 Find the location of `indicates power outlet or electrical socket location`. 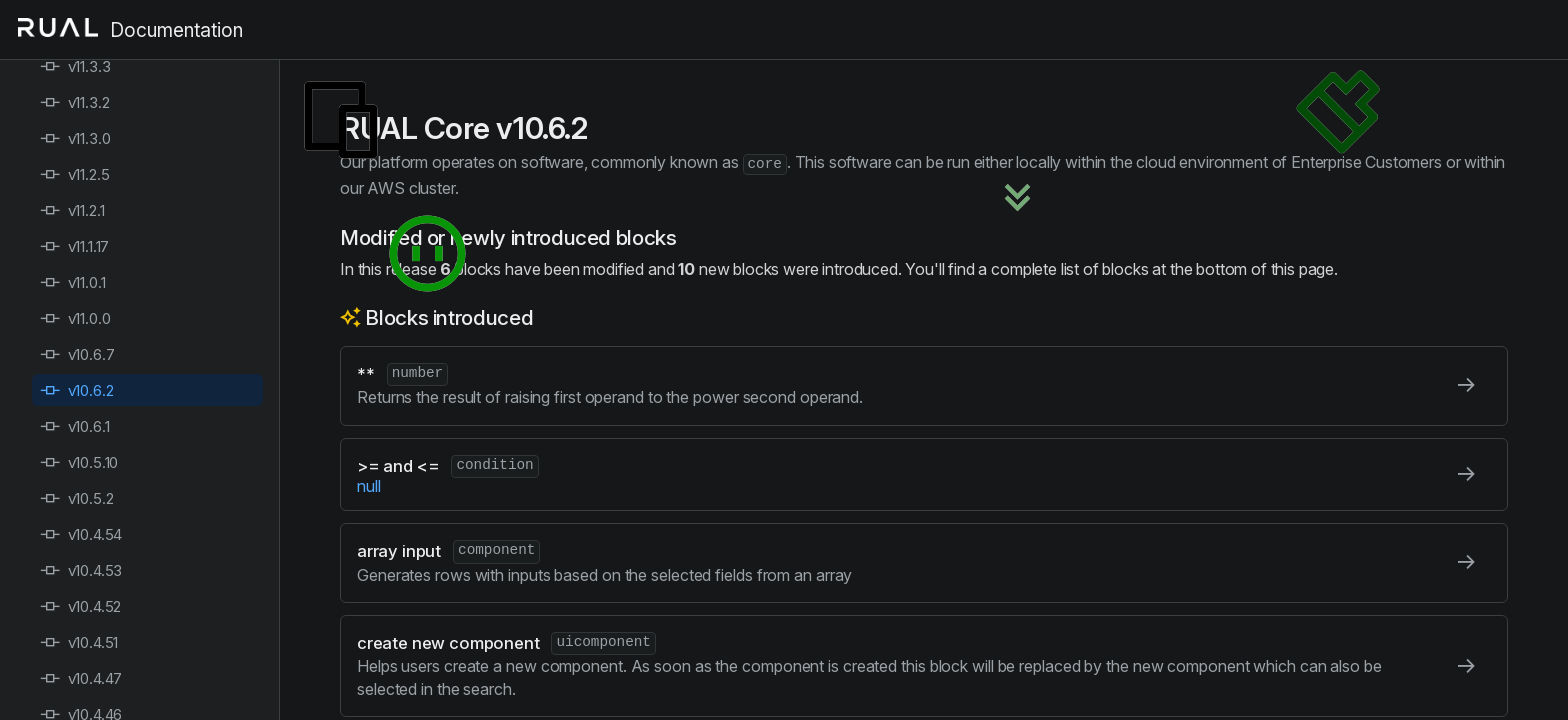

indicates power outlet or electrical socket location is located at coordinates (427, 253).